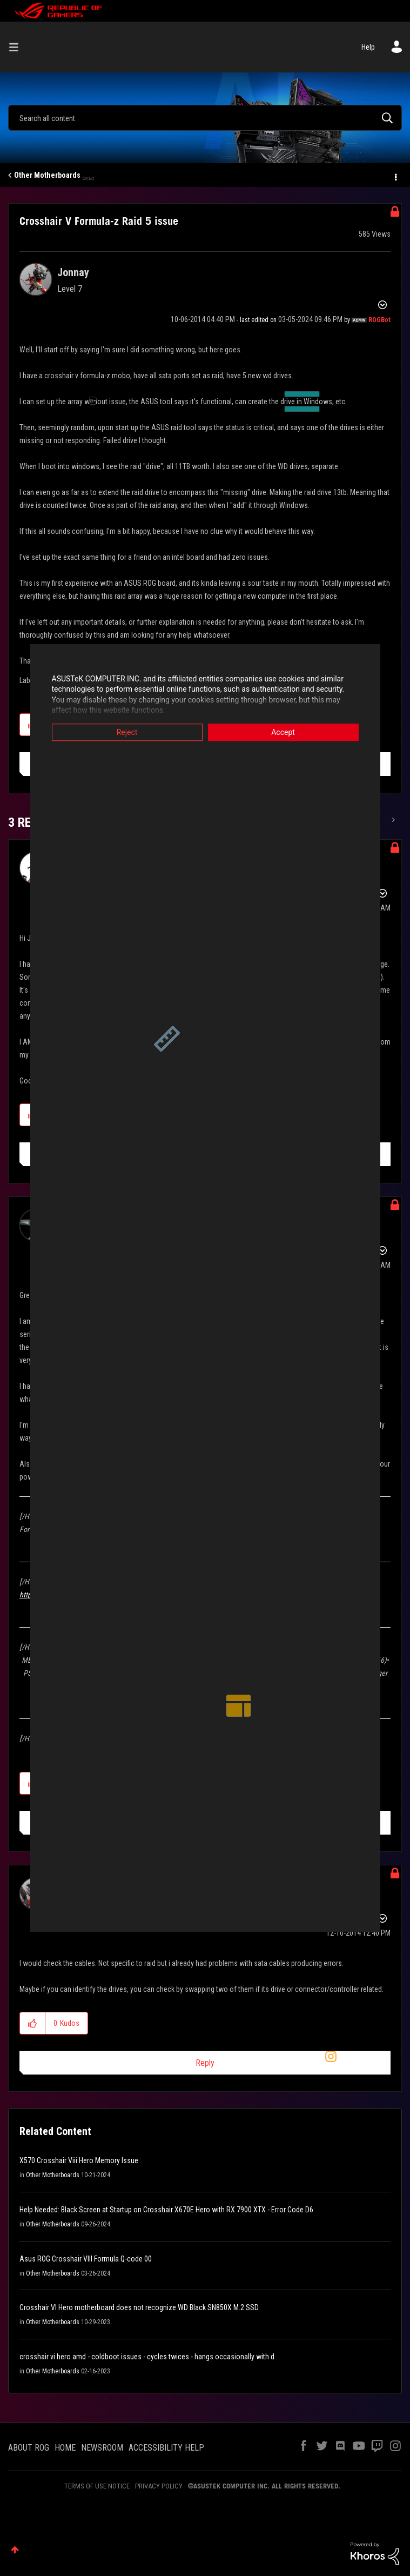 This screenshot has height=2576, width=410. I want to click on access boxing or combat sports content, so click(92, 400).